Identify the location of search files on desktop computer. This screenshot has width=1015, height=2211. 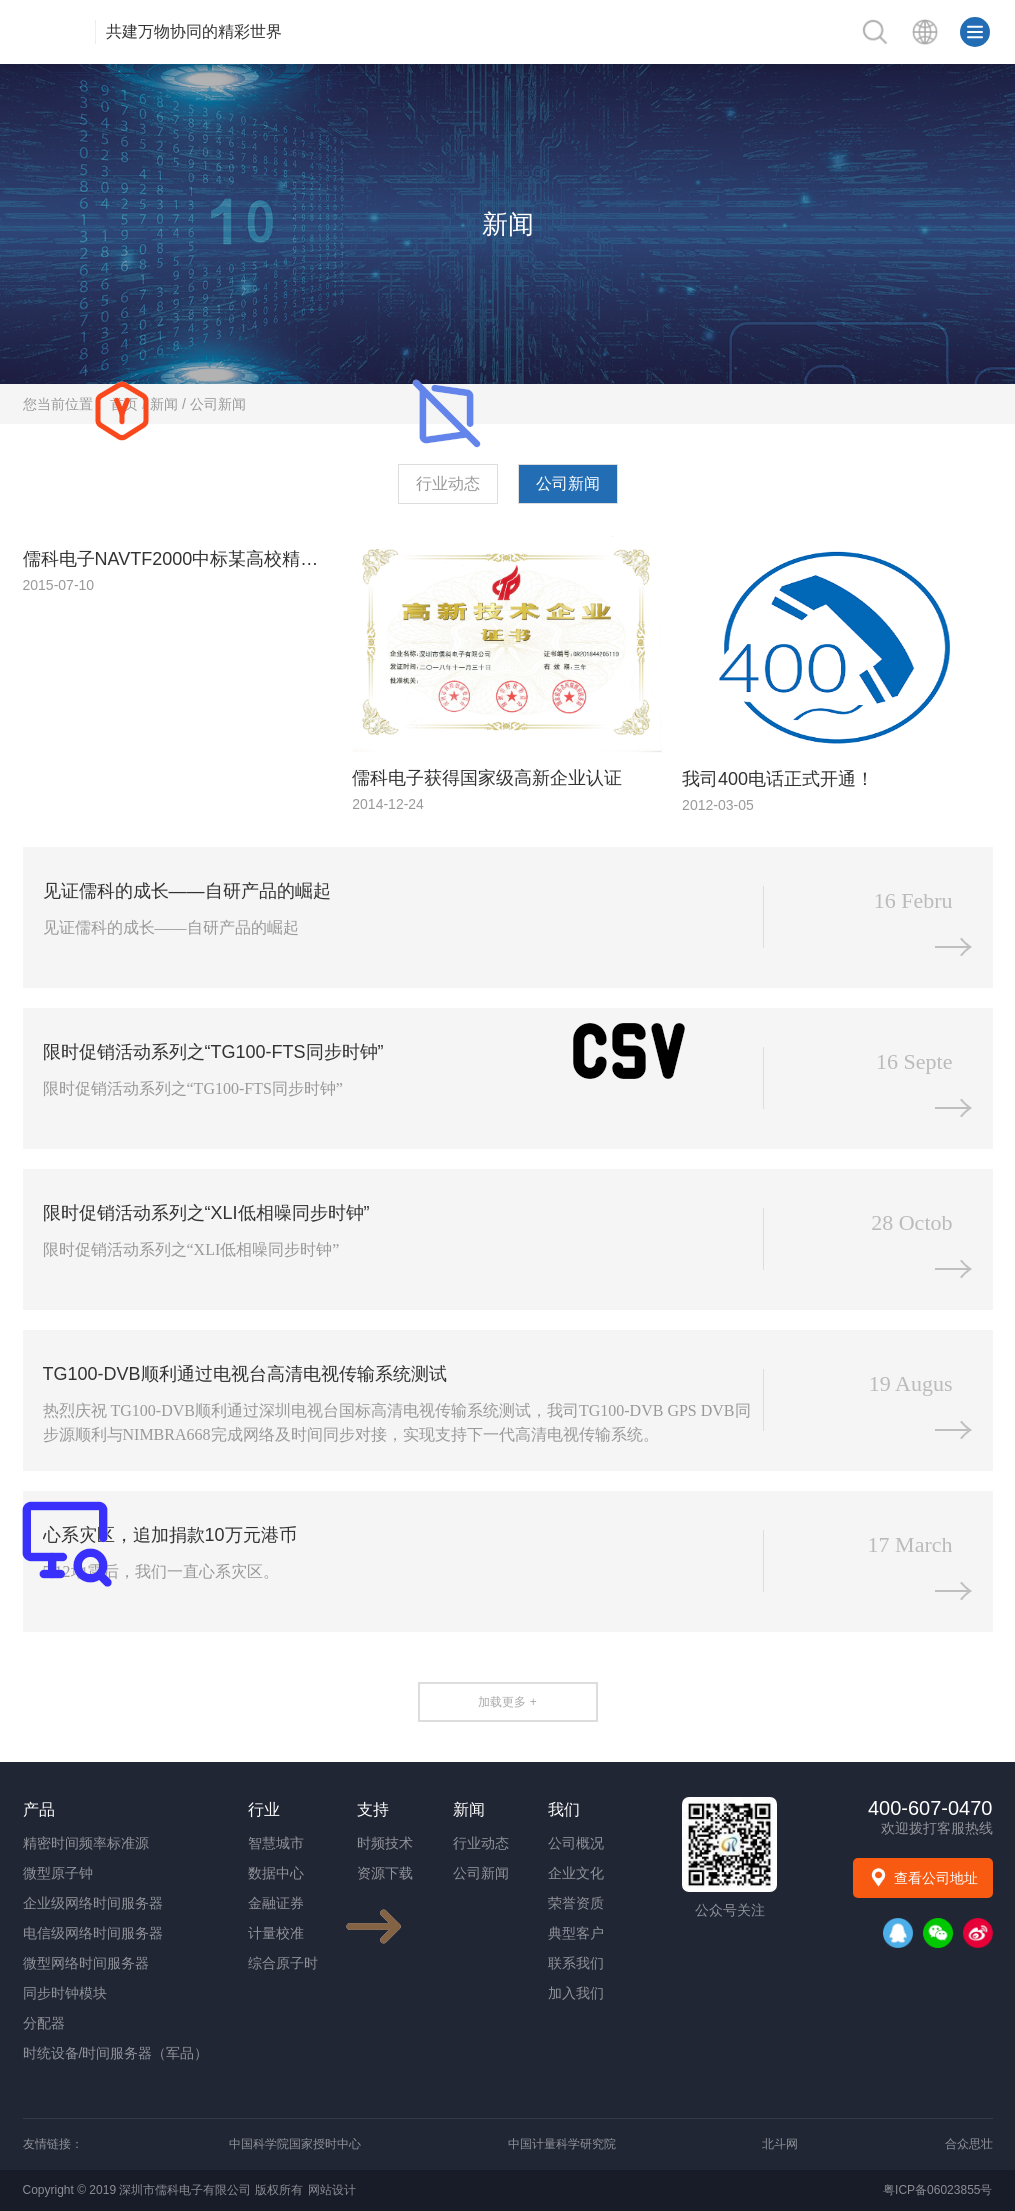
(65, 1540).